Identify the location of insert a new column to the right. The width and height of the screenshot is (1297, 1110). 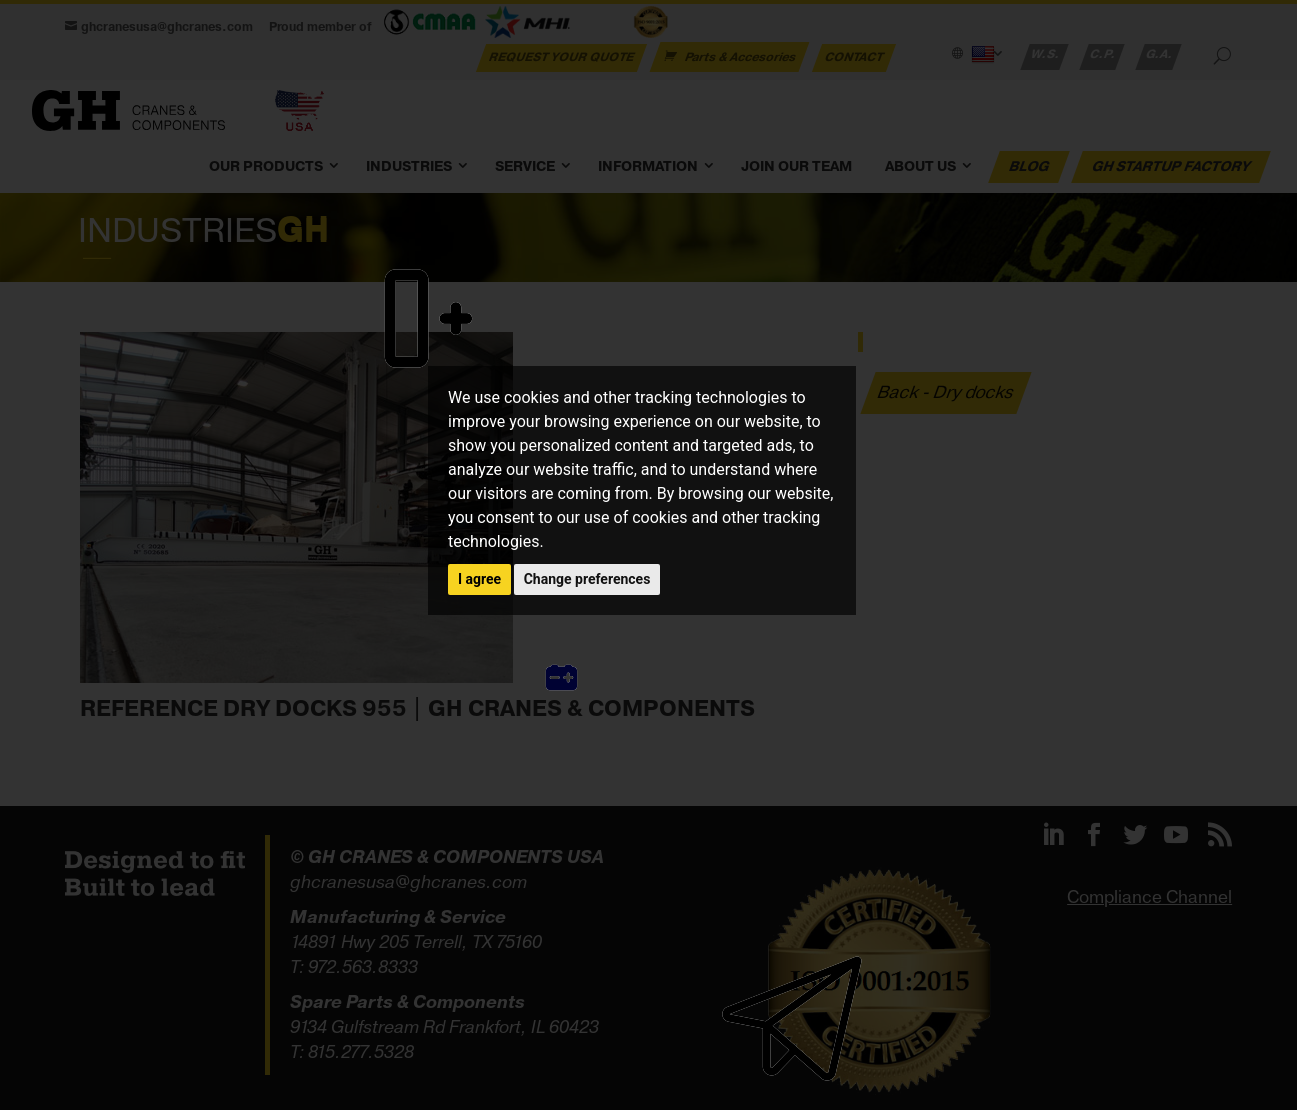
(428, 318).